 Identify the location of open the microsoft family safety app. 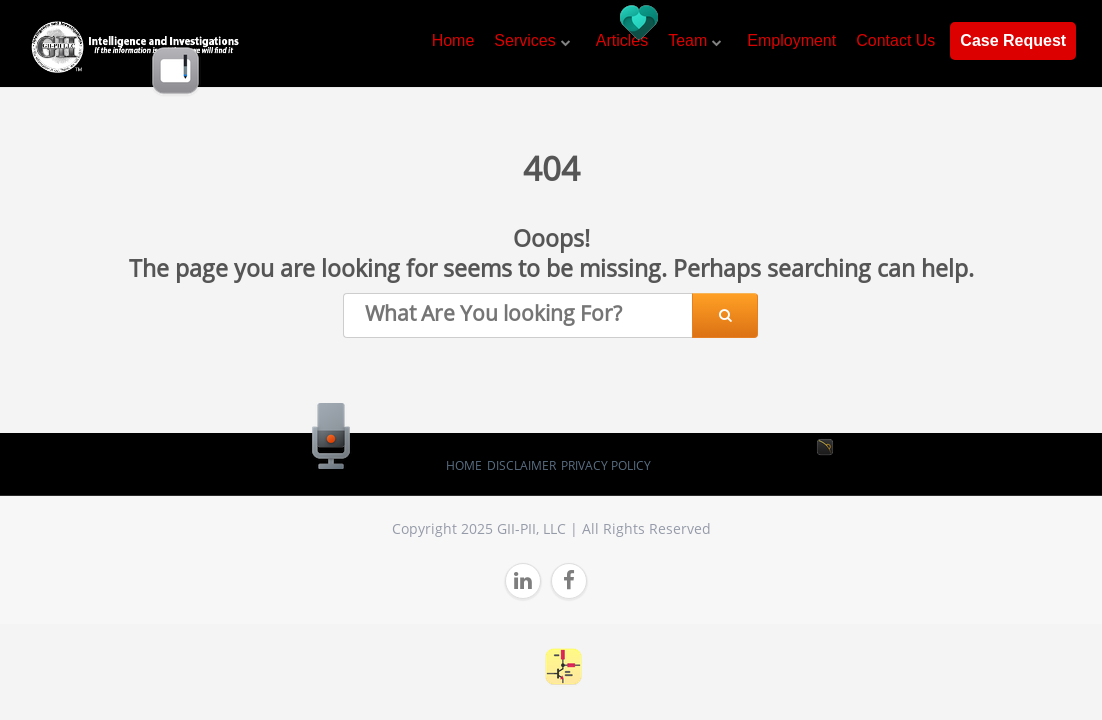
(639, 22).